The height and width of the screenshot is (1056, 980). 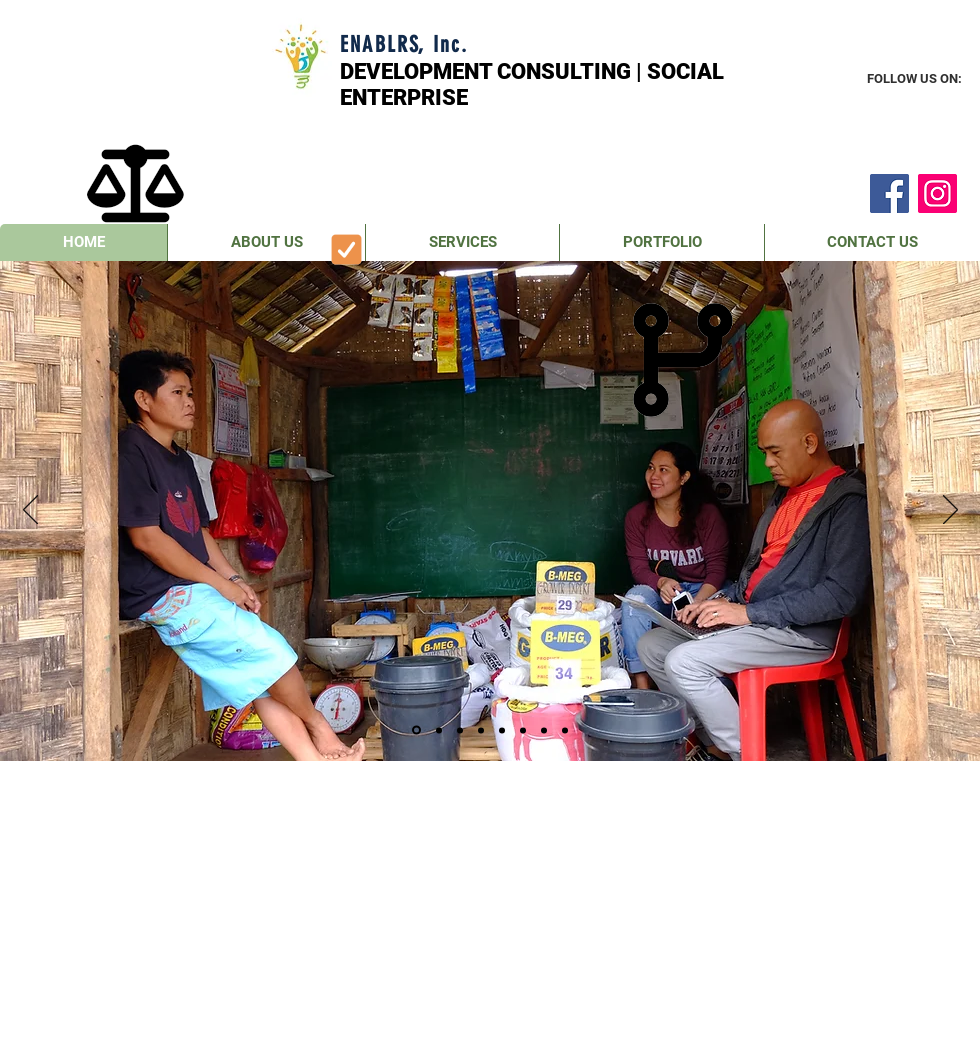 I want to click on view repository branches, so click(x=683, y=360).